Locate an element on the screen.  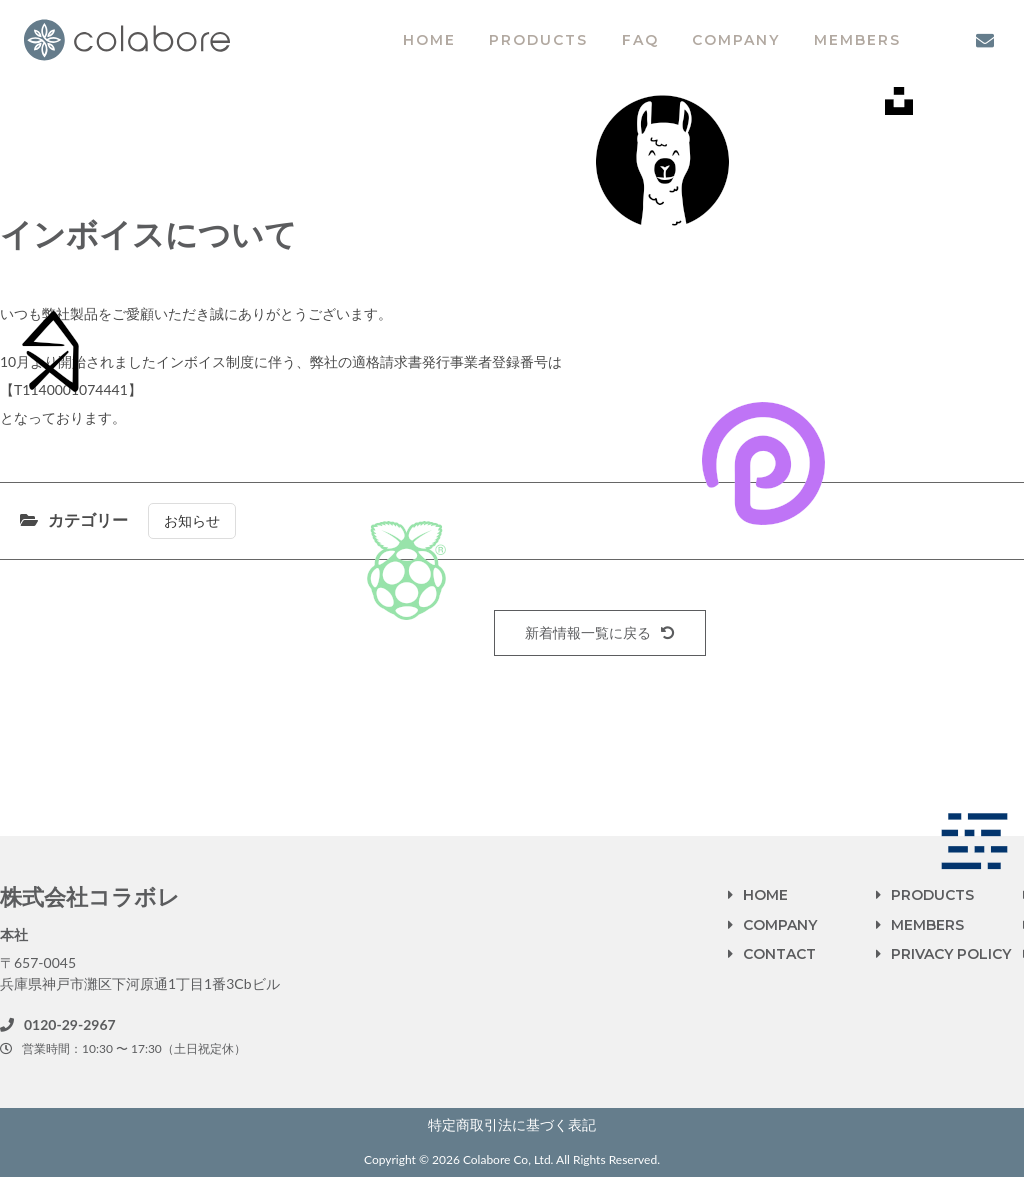
Raspberry Pi brand logo is located at coordinates (406, 570).